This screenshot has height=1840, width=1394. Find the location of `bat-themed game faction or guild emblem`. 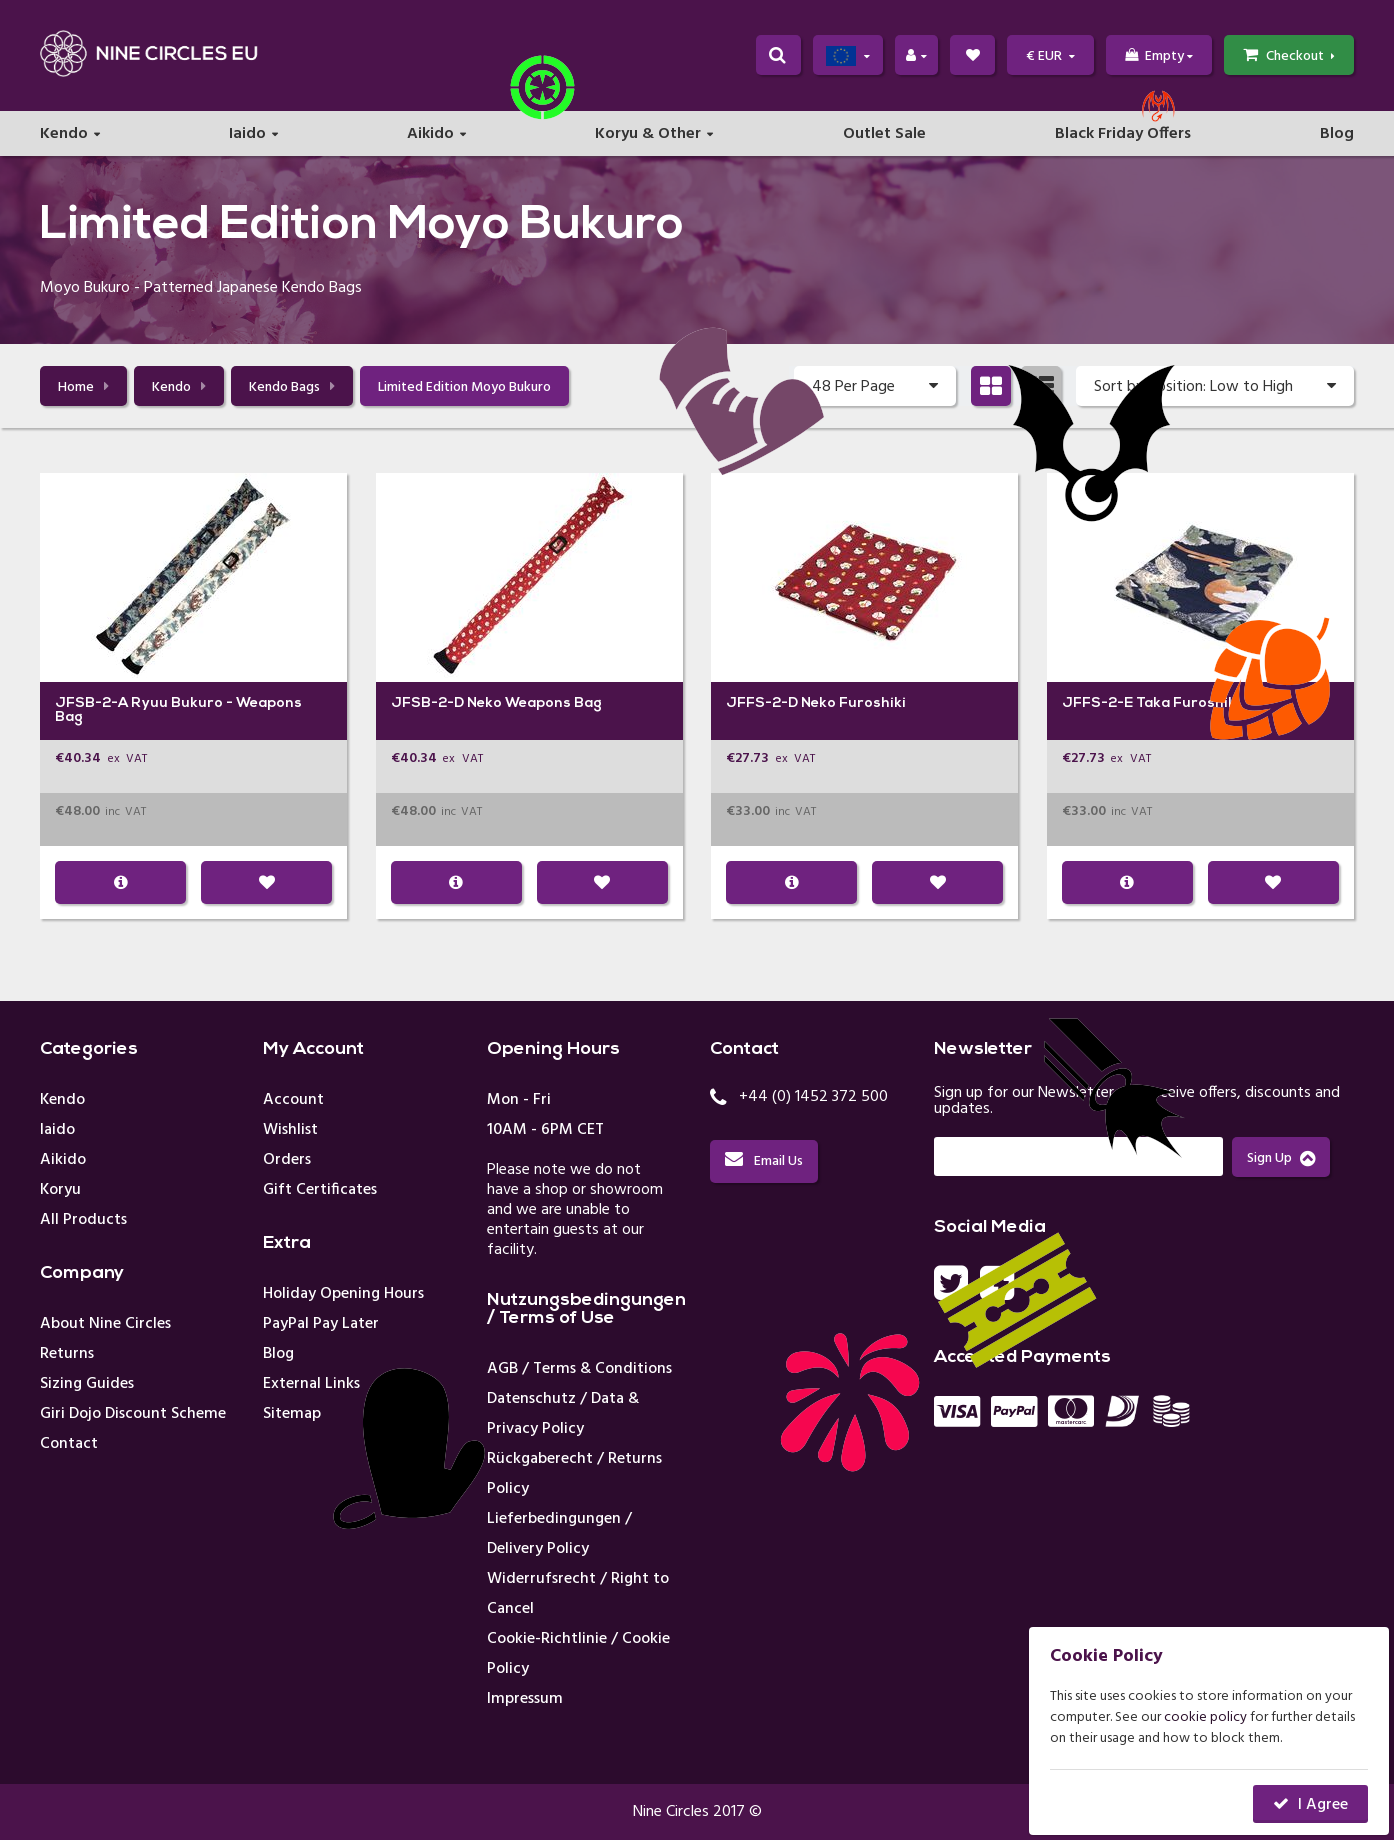

bat-themed game faction or guild emblem is located at coordinates (1091, 444).